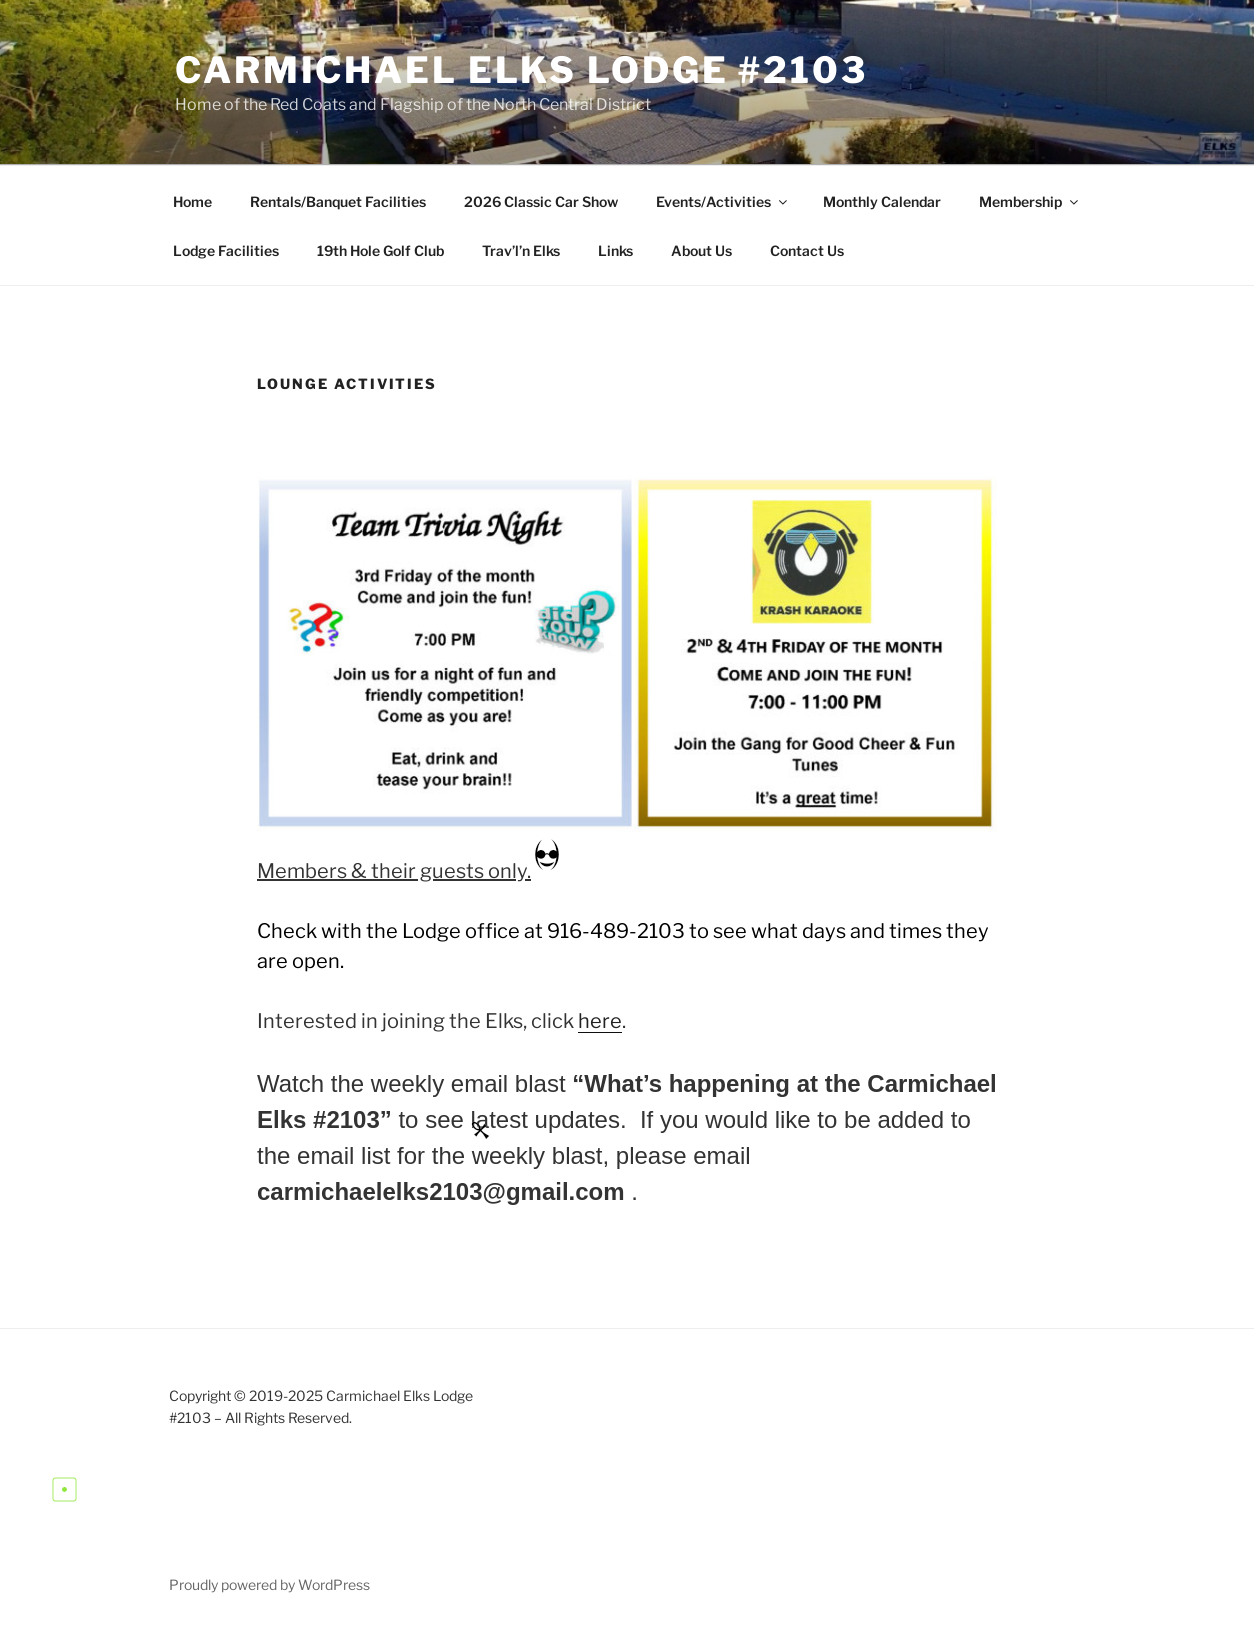 Image resolution: width=1254 pixels, height=1631 pixels. What do you see at coordinates (547, 854) in the screenshot?
I see `select the mad scientist character class` at bounding box center [547, 854].